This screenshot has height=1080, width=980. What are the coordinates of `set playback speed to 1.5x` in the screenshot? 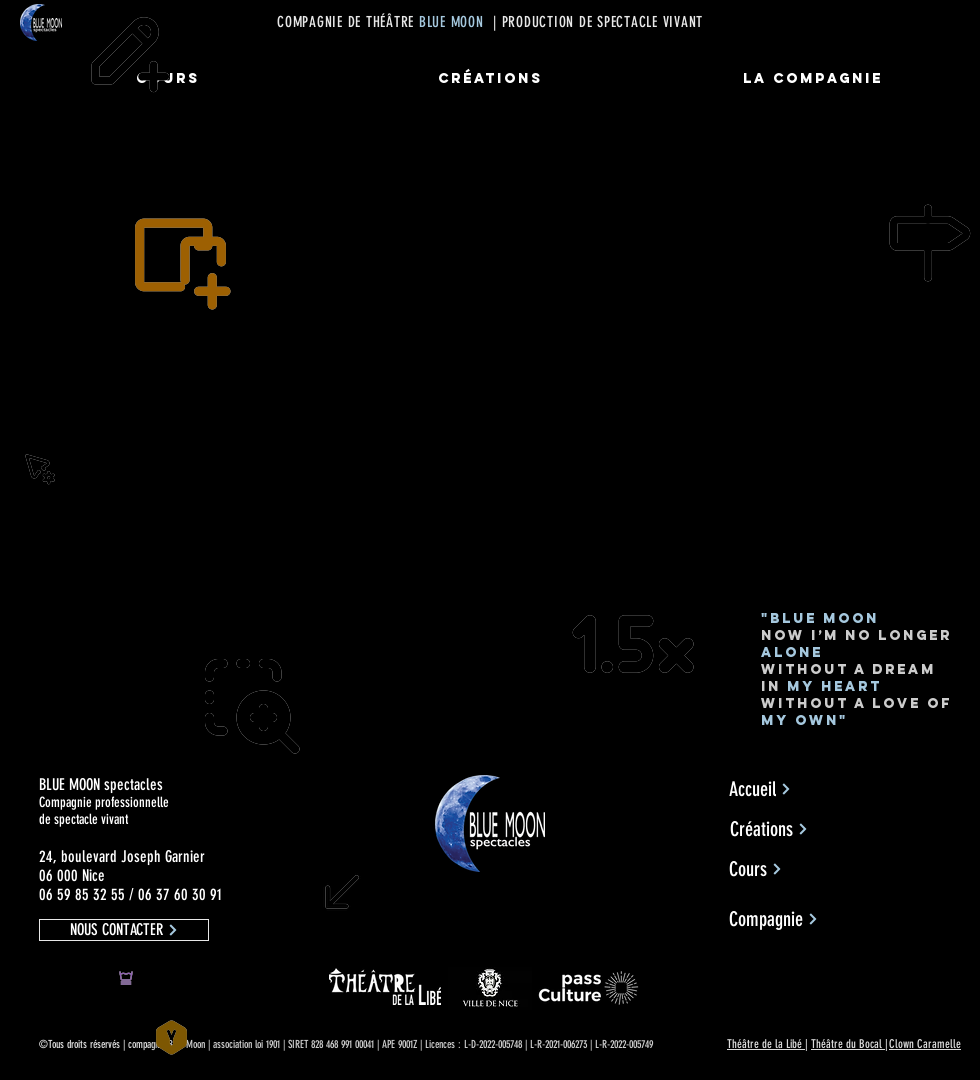 It's located at (636, 644).